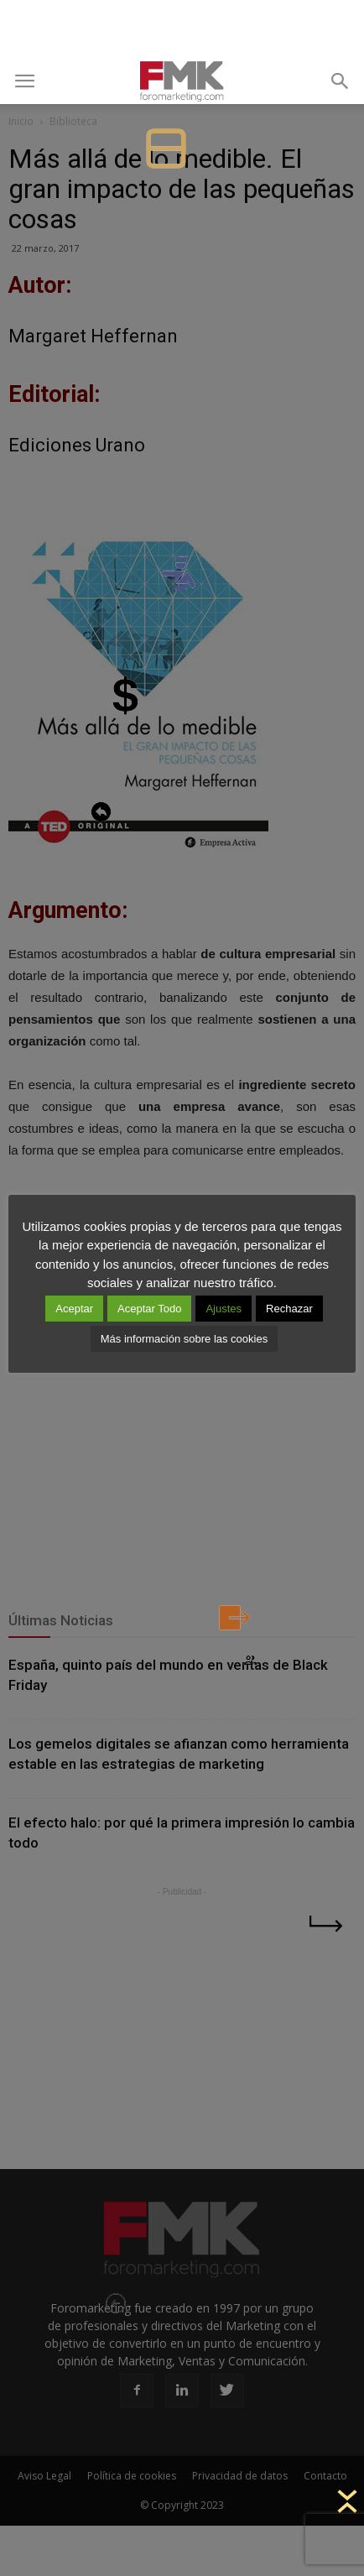  I want to click on view prices in US dollars, so click(125, 695).